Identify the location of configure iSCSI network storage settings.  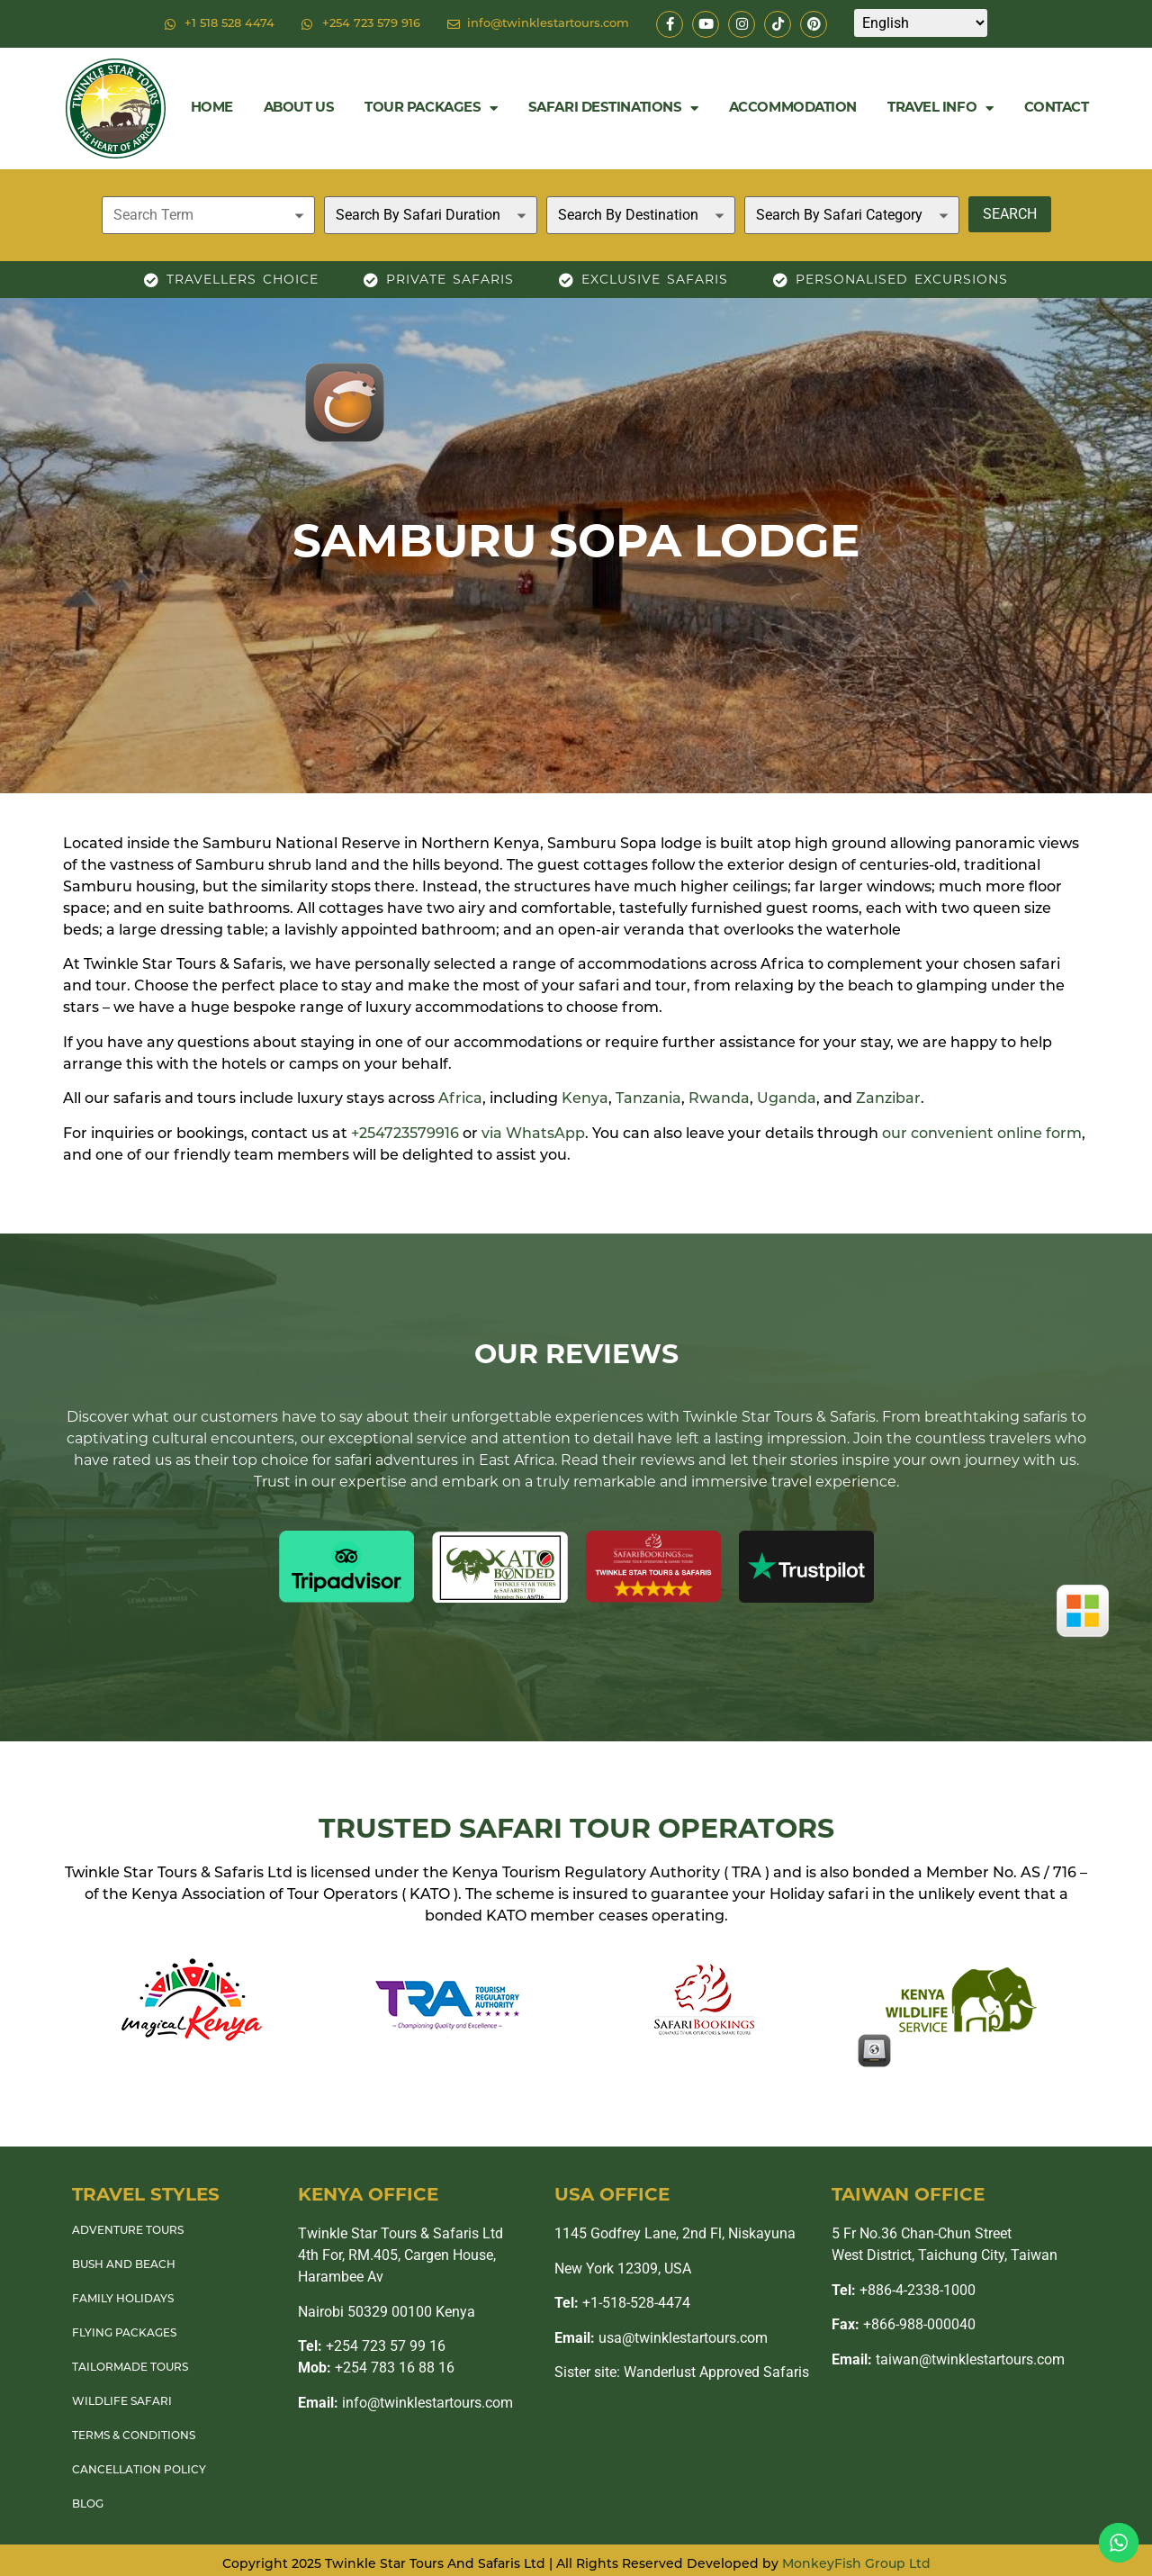
(874, 2050).